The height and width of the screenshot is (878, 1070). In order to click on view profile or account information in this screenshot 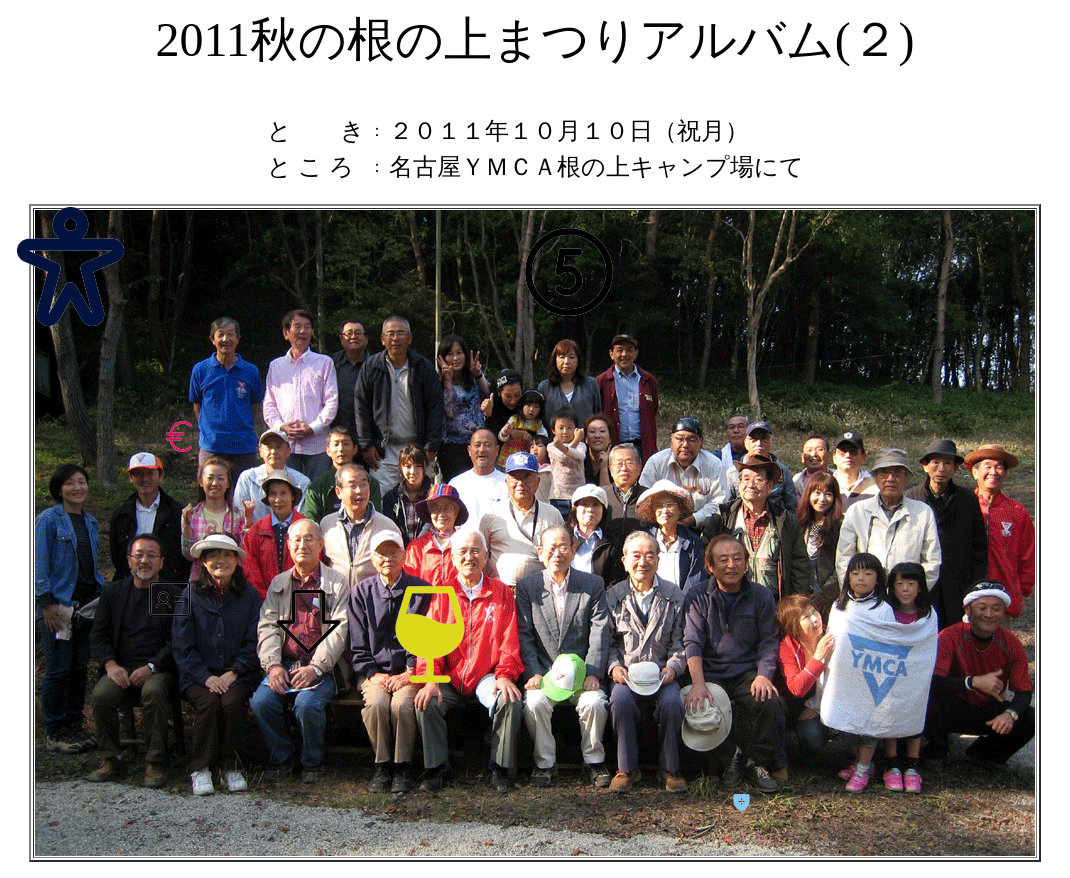, I will do `click(170, 599)`.